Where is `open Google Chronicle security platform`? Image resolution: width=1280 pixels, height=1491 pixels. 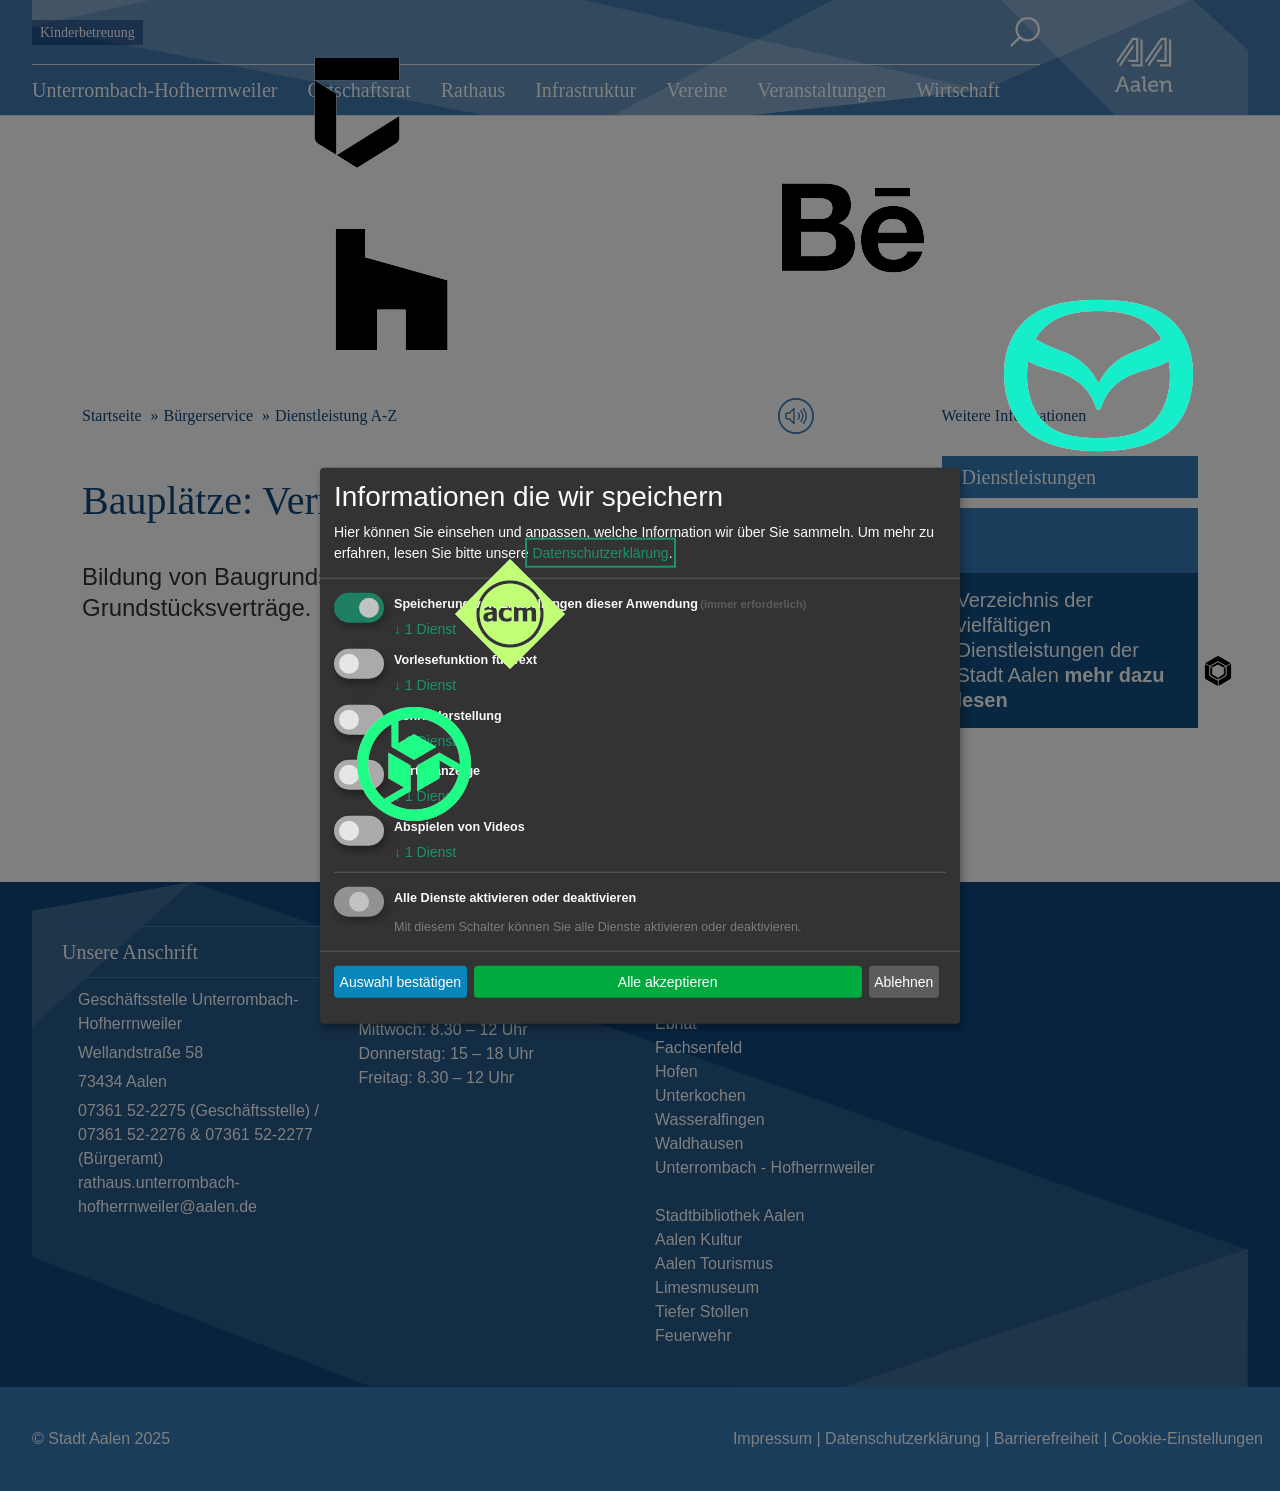 open Google Chronicle security platform is located at coordinates (357, 113).